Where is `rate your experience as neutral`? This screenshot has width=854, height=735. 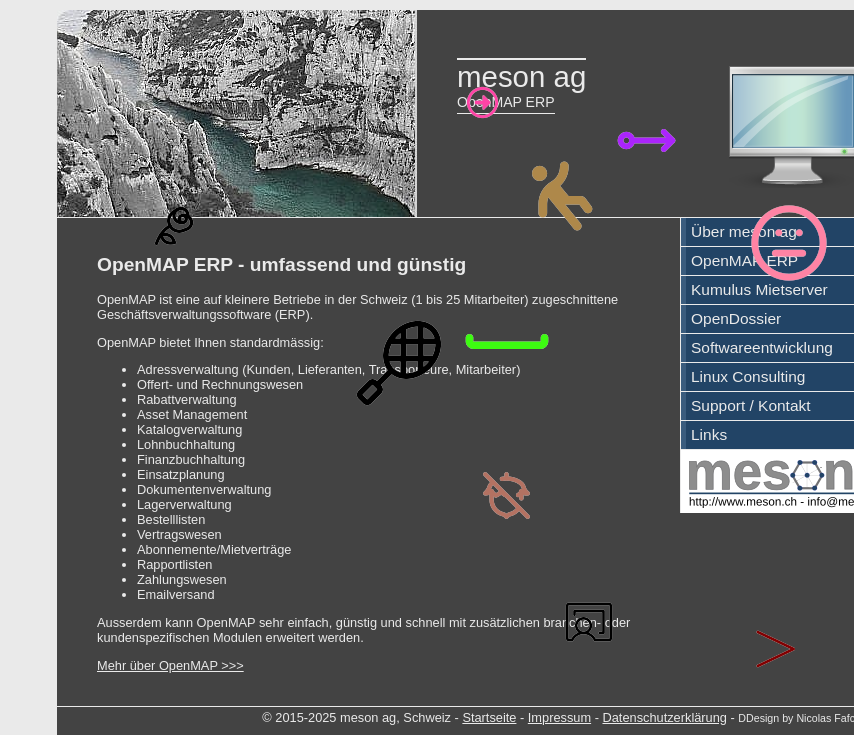
rate your experience as neutral is located at coordinates (789, 243).